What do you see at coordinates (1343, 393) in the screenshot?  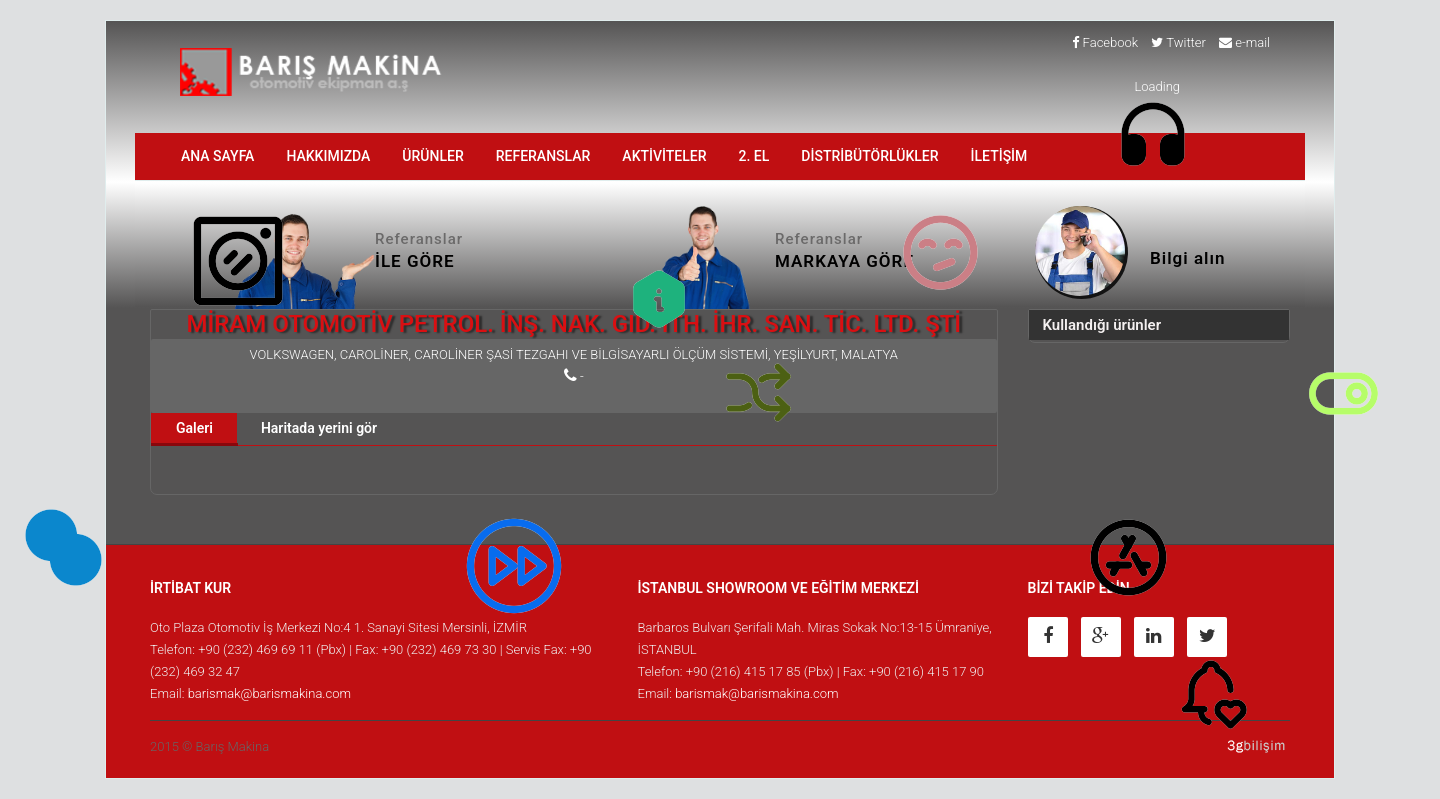 I see `toggle switch in the on position` at bounding box center [1343, 393].